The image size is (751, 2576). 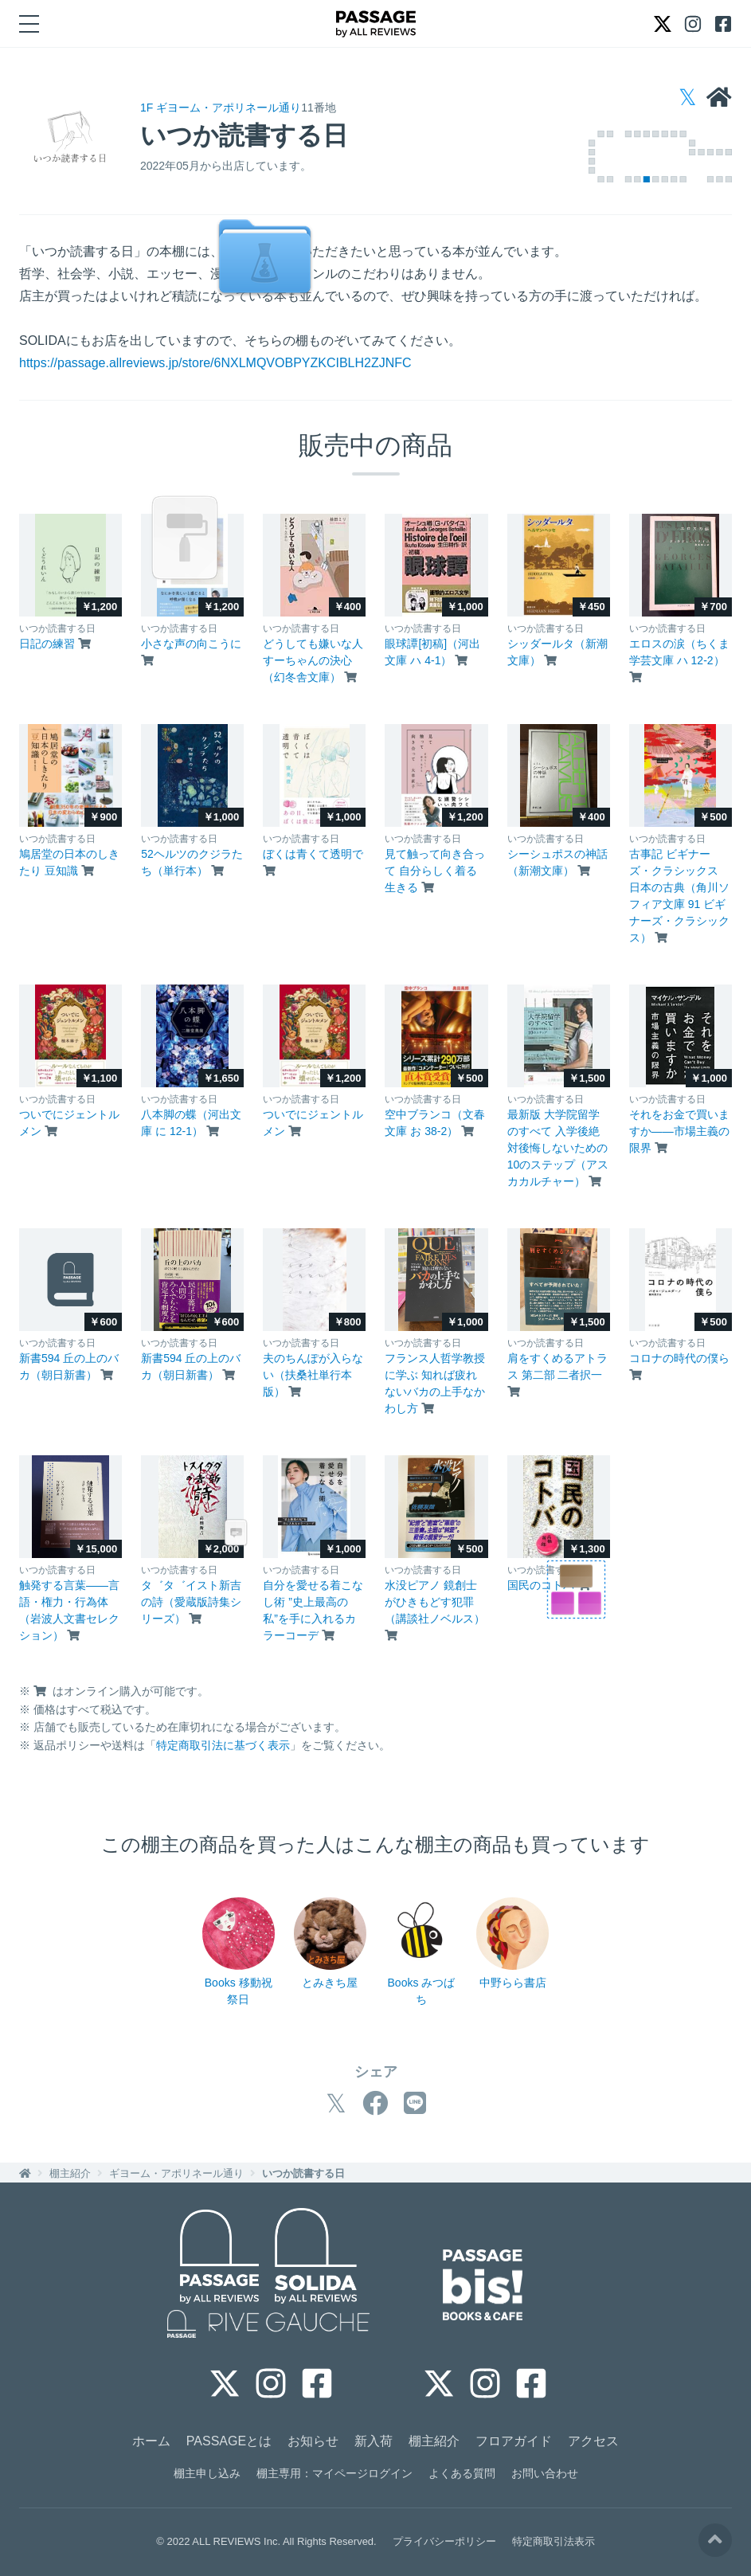 I want to click on subrip subtitle file (.srt), so click(x=236, y=1533).